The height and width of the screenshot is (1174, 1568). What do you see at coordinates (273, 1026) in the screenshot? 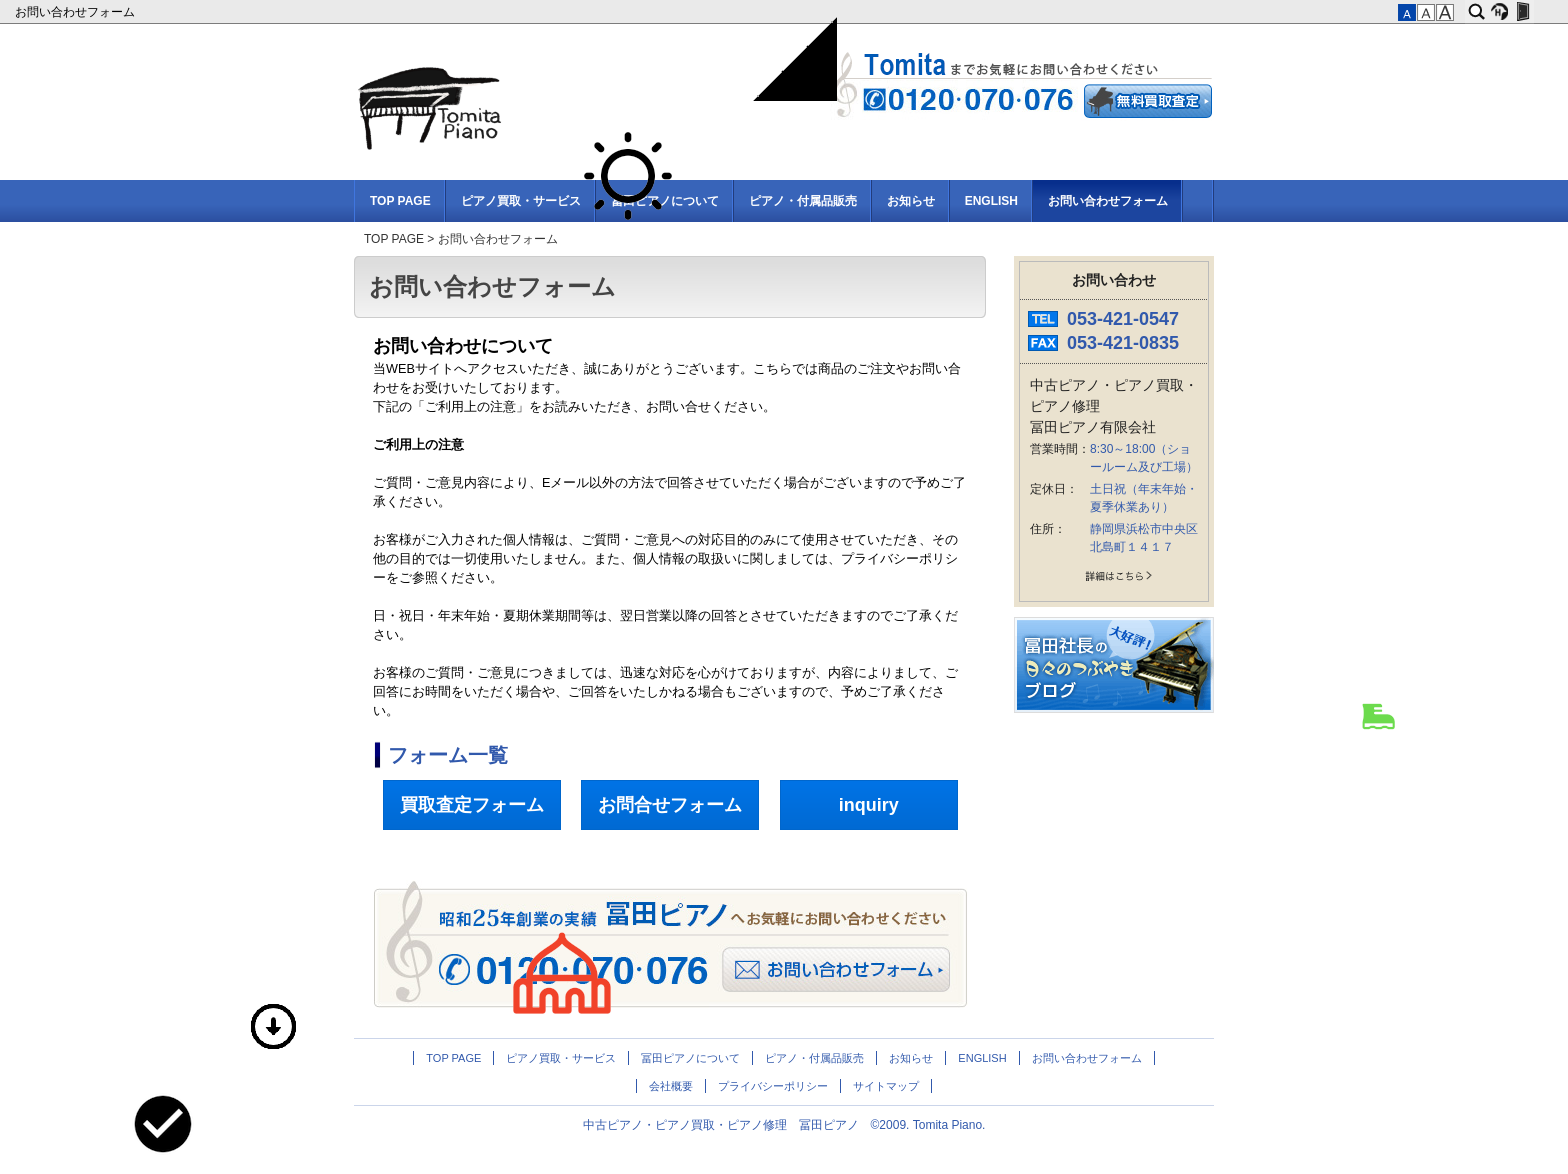
I see `download file or content` at bounding box center [273, 1026].